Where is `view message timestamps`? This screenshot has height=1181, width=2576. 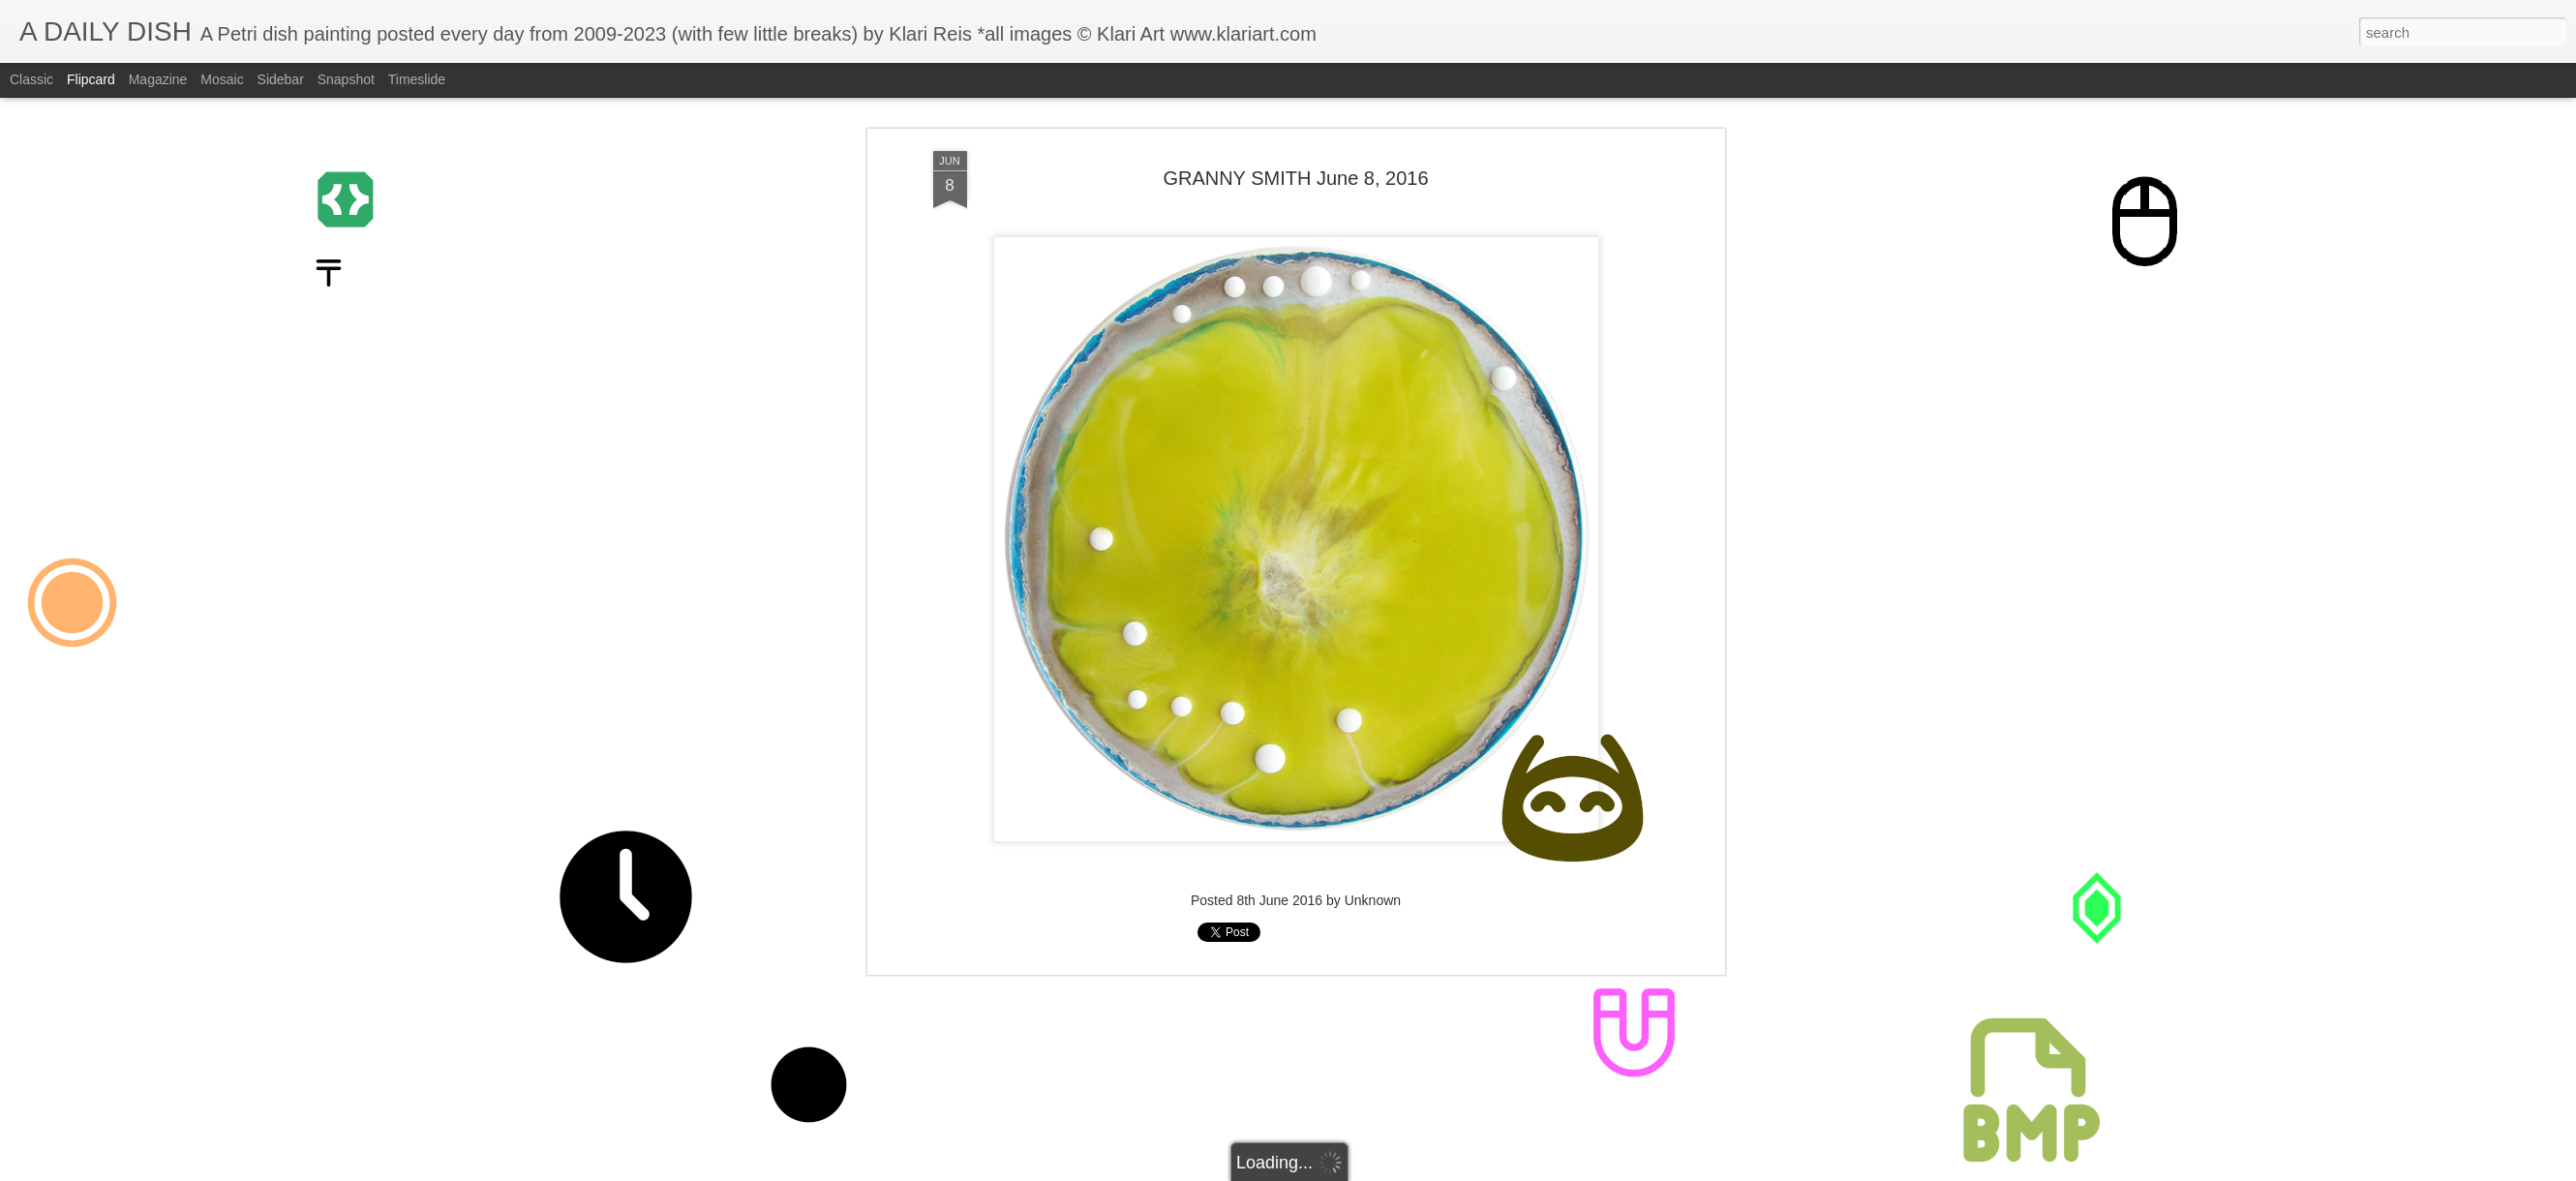 view message timestamps is located at coordinates (625, 896).